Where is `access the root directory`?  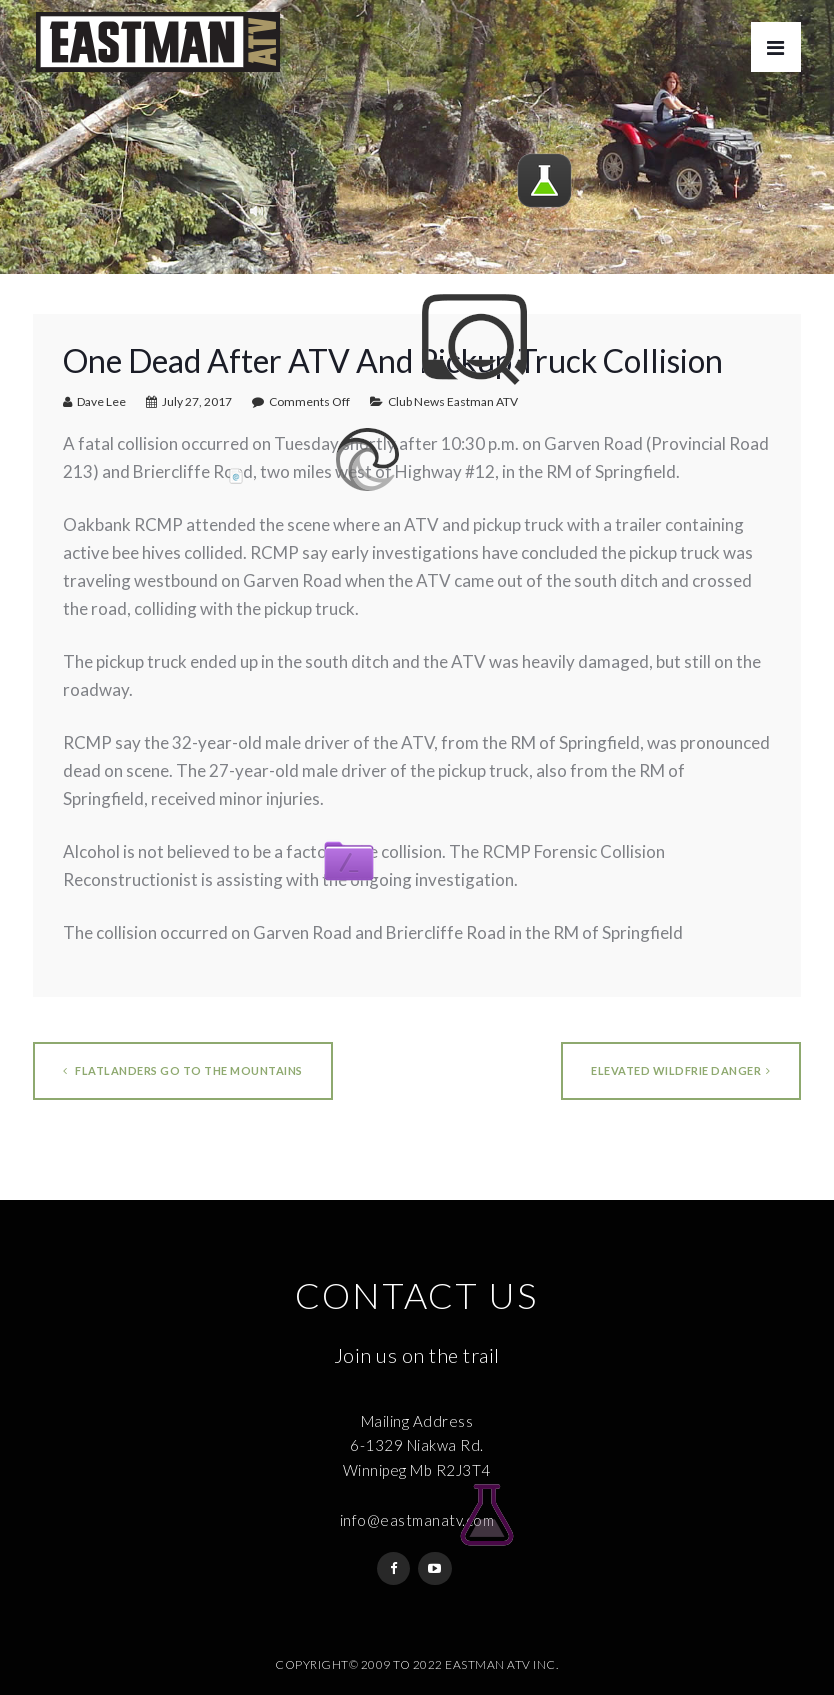 access the root directory is located at coordinates (349, 861).